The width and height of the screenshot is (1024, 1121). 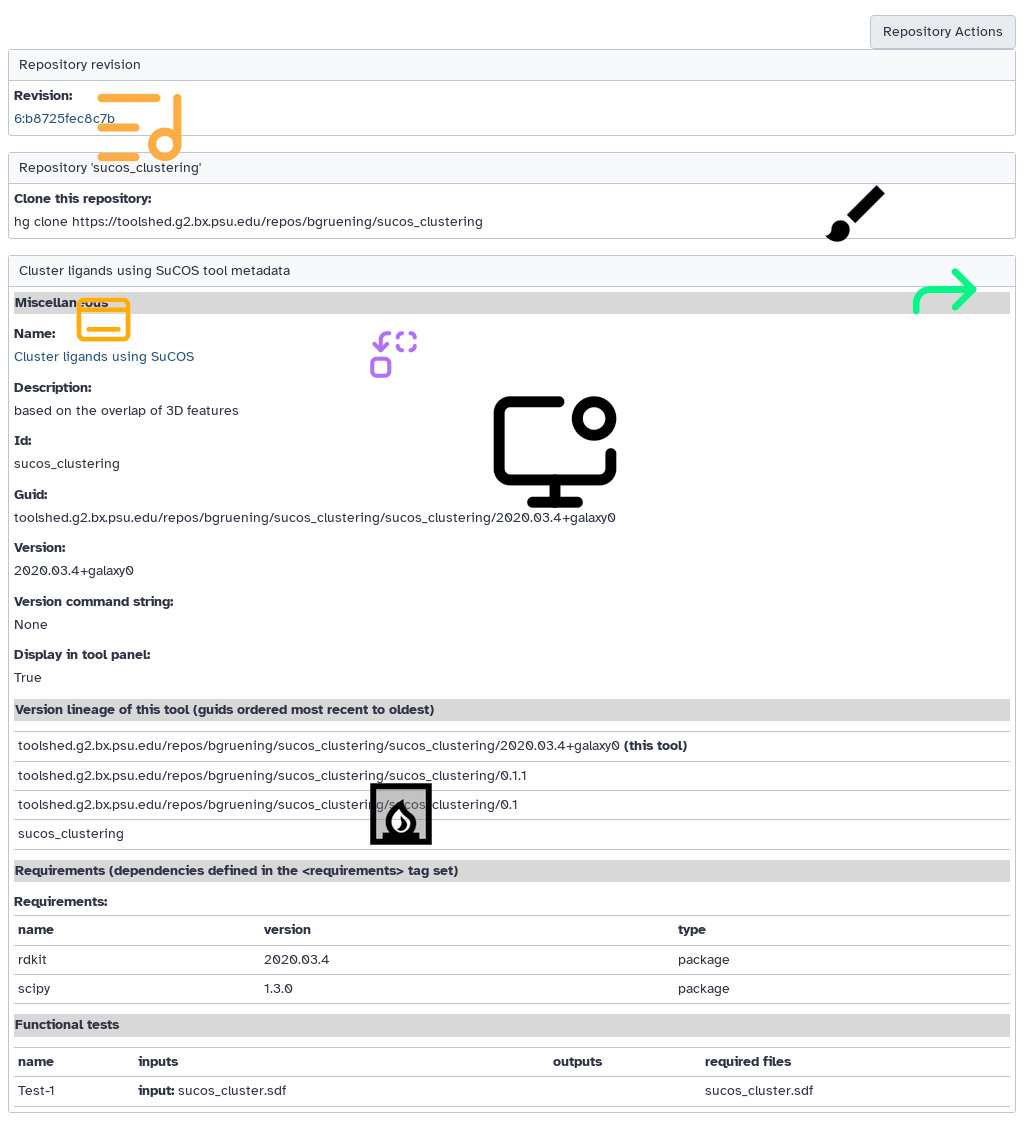 I want to click on forward a message or email, so click(x=944, y=289).